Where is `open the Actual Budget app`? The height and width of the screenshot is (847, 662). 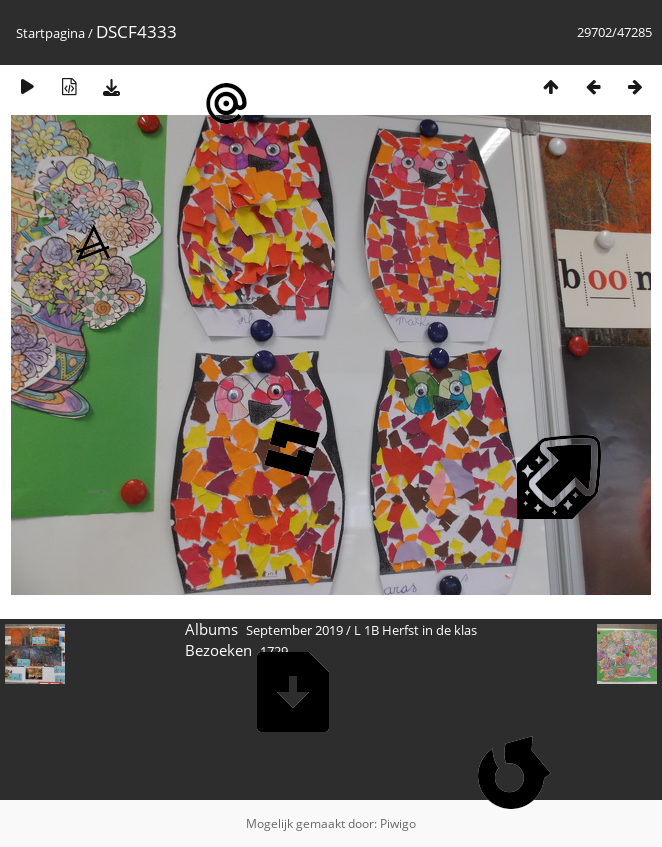
open the Actual Budget app is located at coordinates (93, 243).